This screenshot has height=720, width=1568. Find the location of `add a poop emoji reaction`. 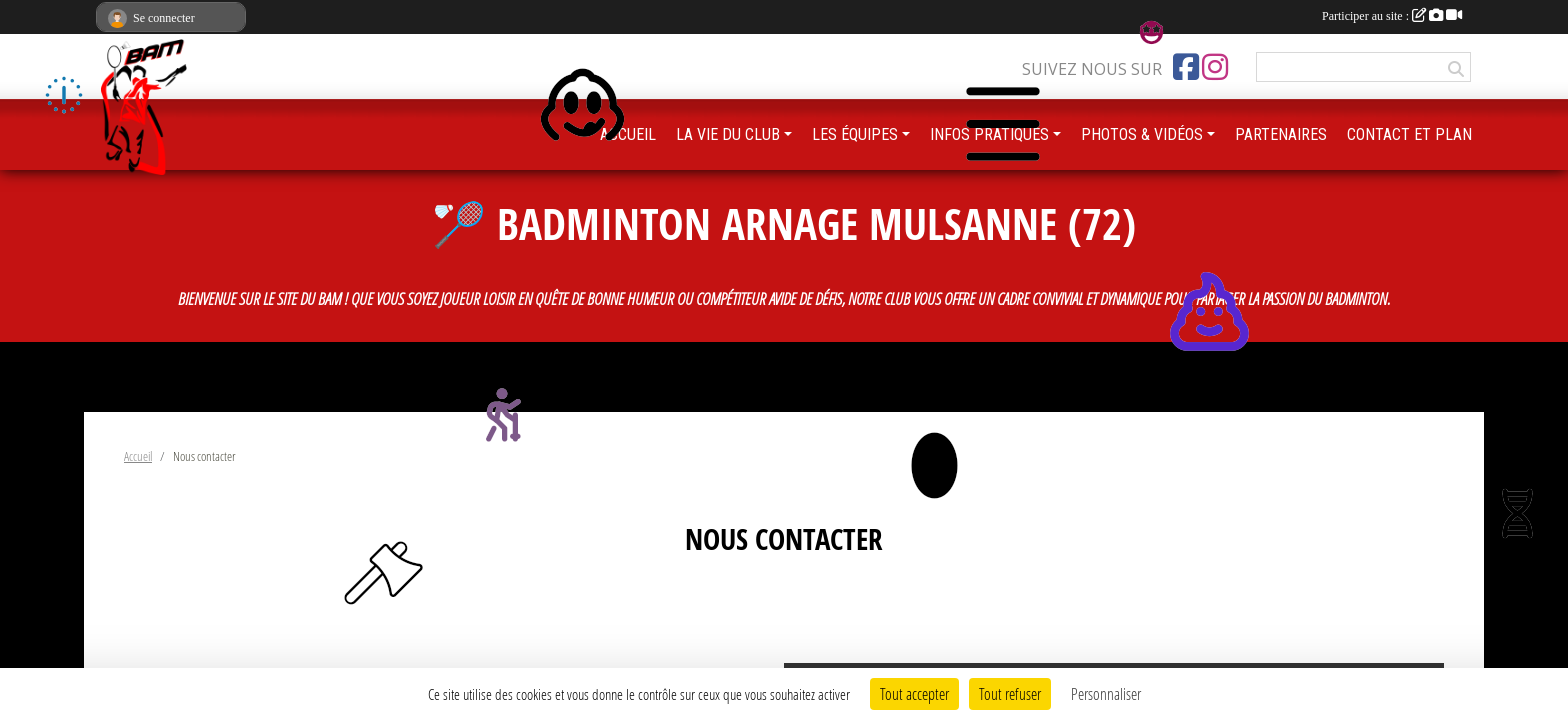

add a poop emoji reaction is located at coordinates (1209, 311).